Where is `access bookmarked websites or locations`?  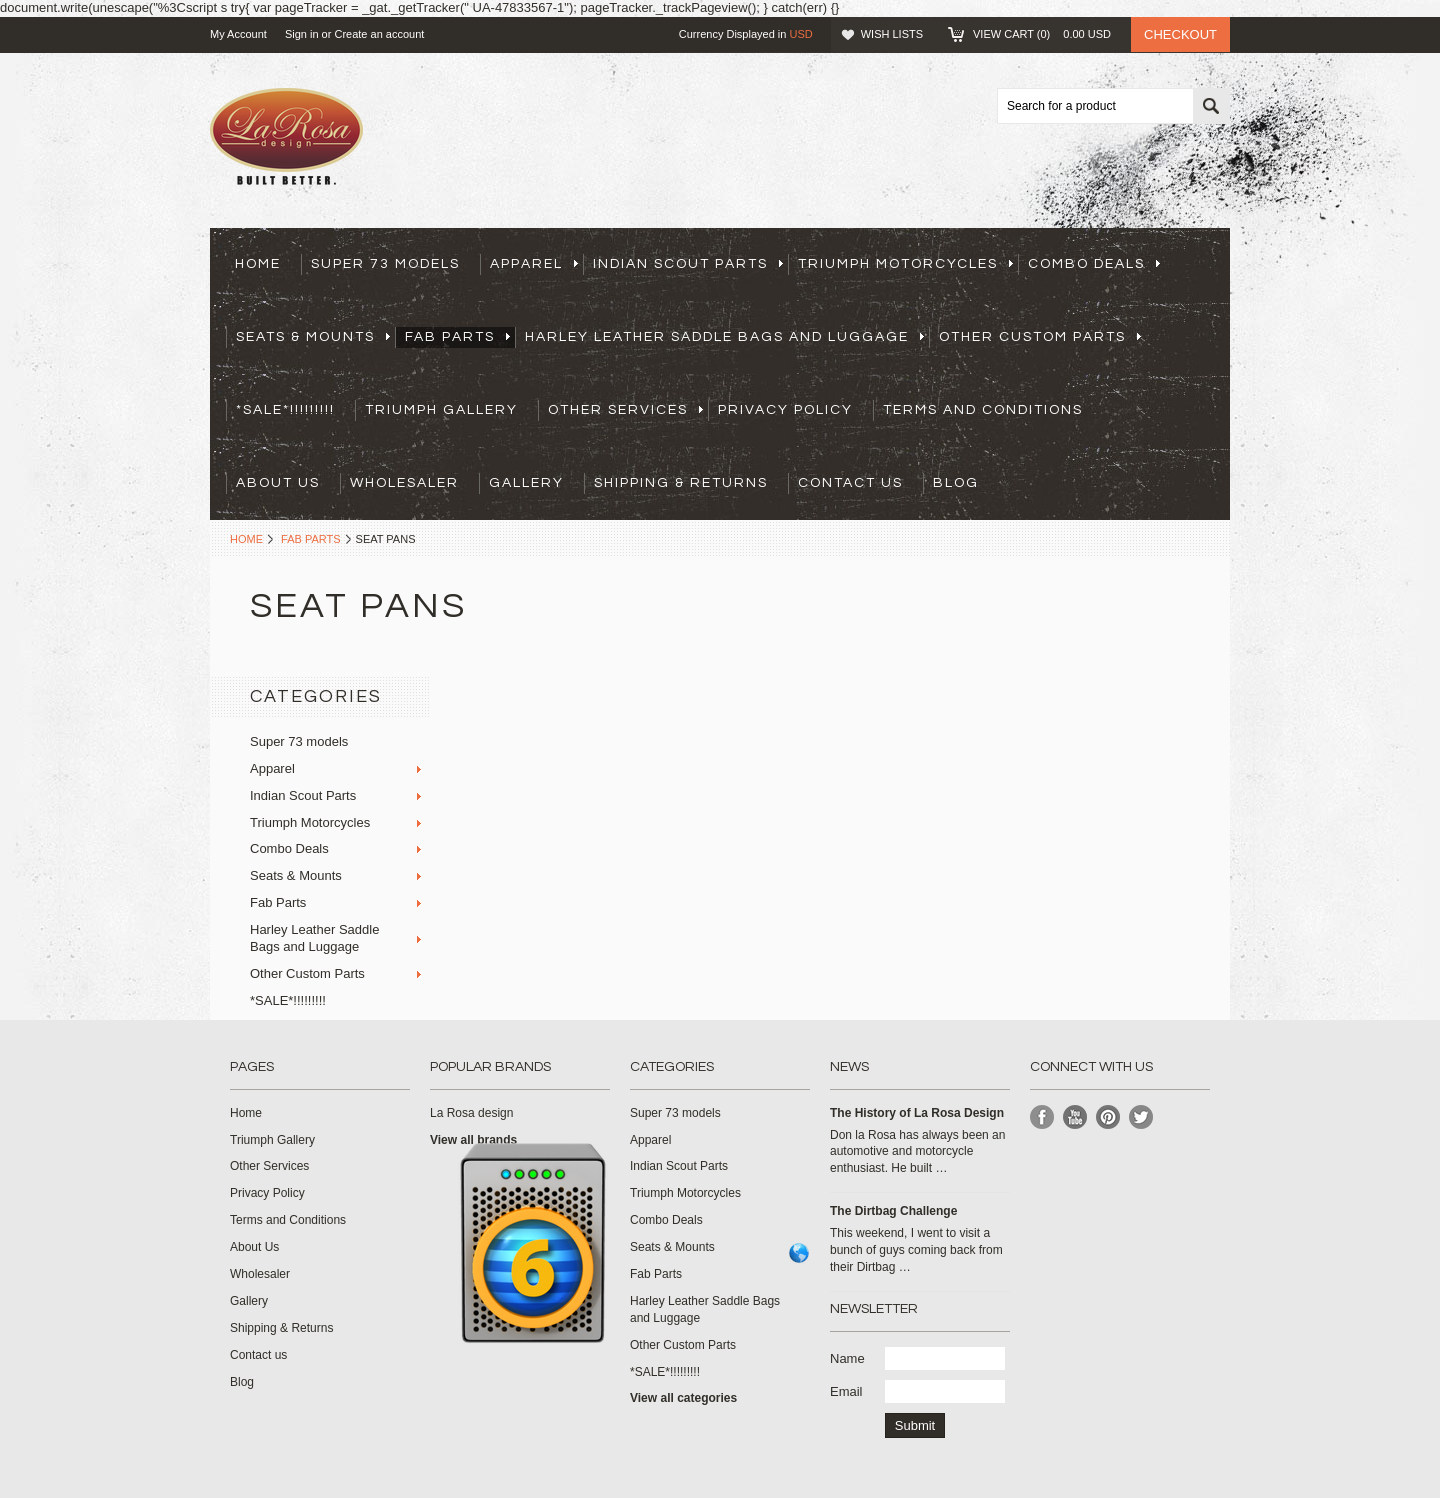 access bookmarked websites or locations is located at coordinates (799, 1253).